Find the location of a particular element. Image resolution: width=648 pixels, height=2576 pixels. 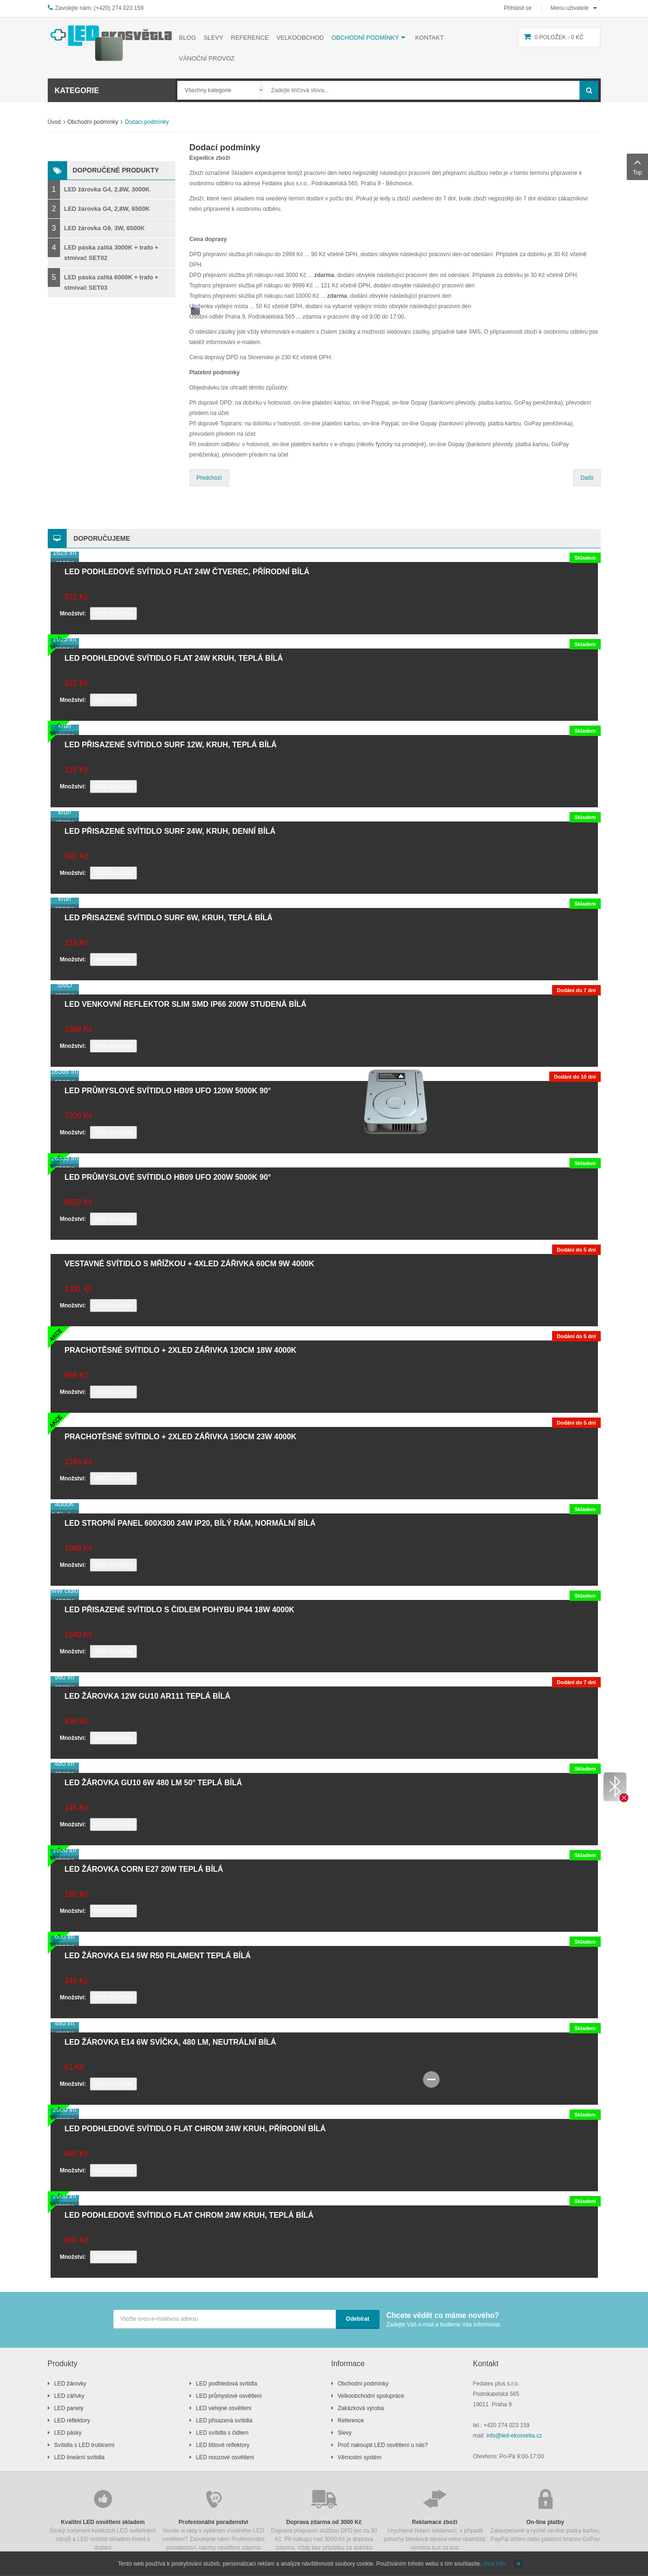

bluetooth connectivity is disabled is located at coordinates (615, 1787).